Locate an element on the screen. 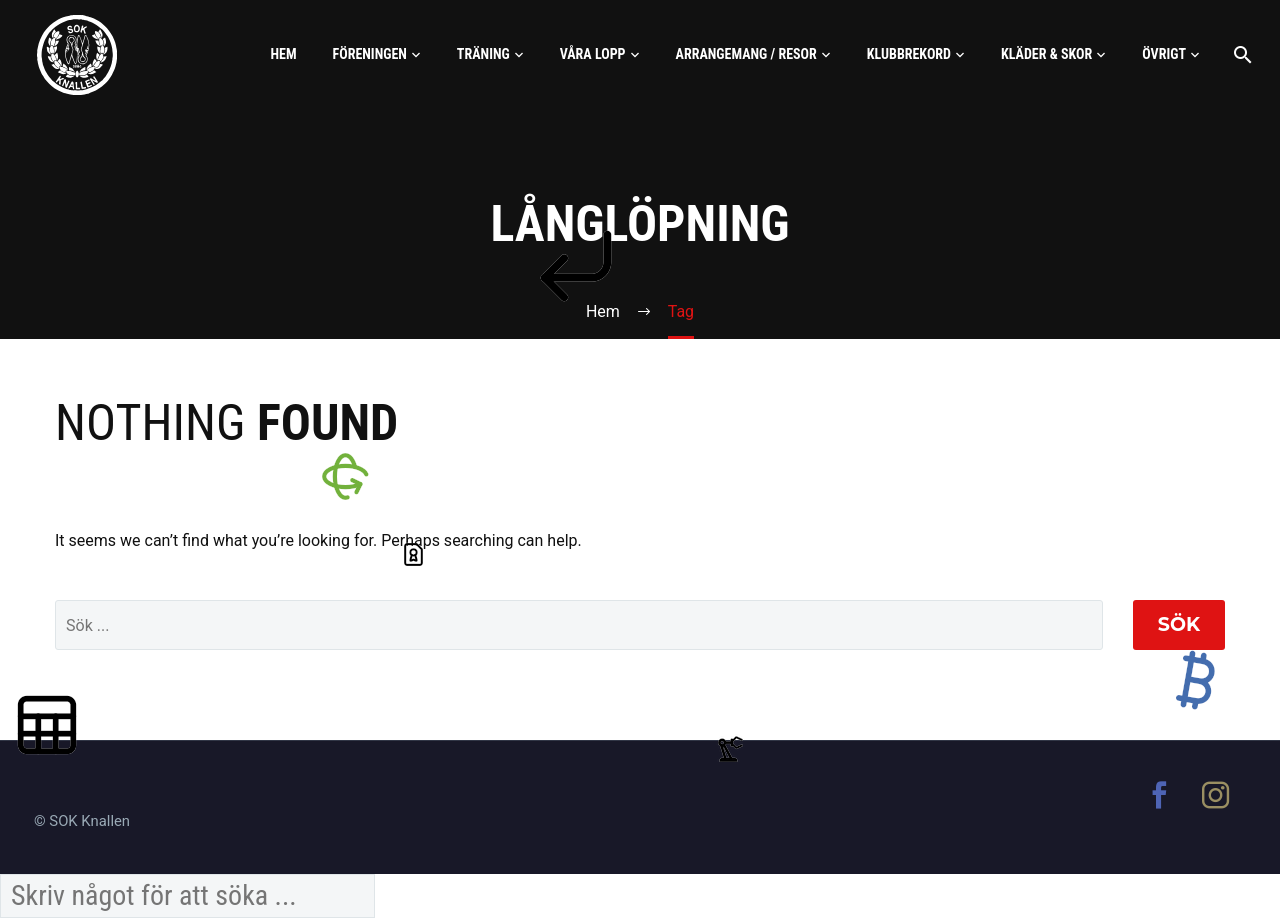  view certified or verified document is located at coordinates (413, 554).